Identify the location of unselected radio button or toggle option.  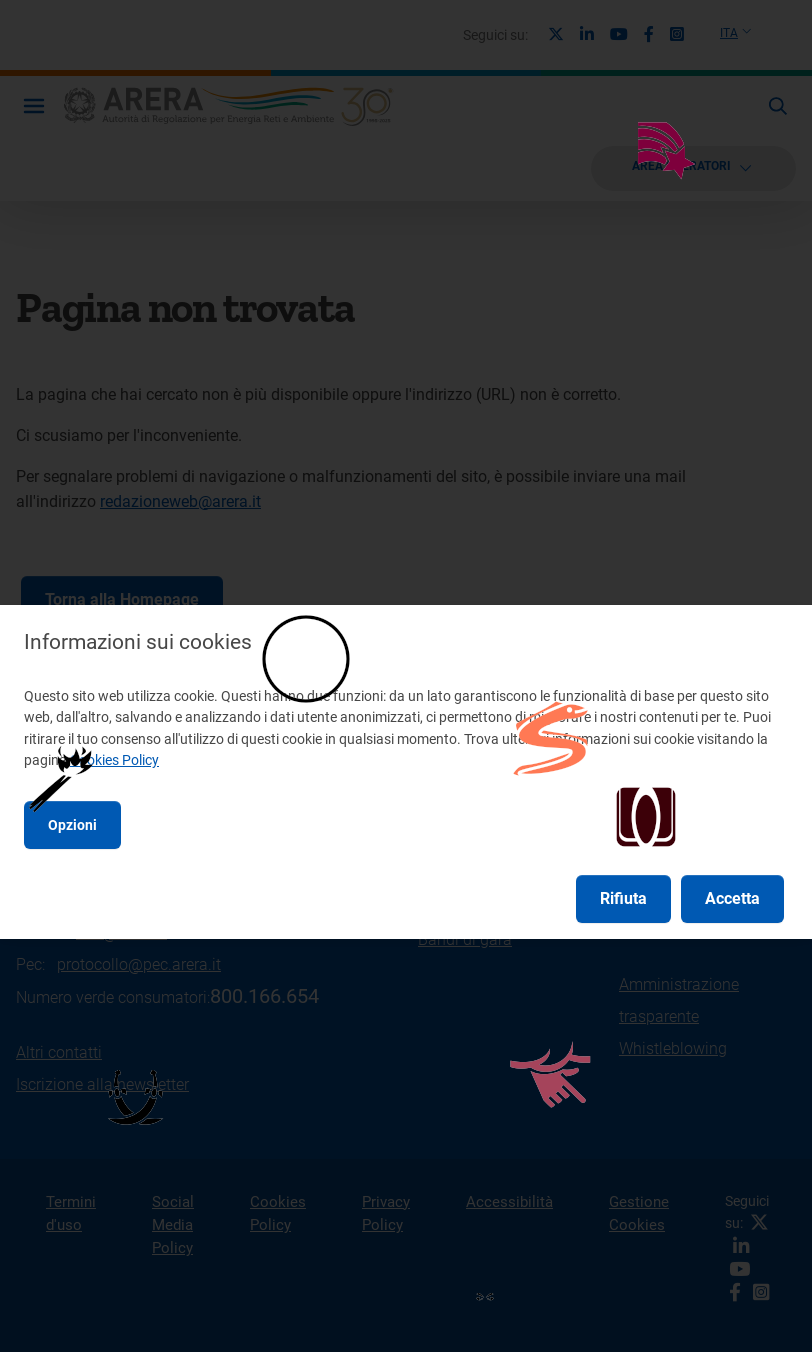
(306, 659).